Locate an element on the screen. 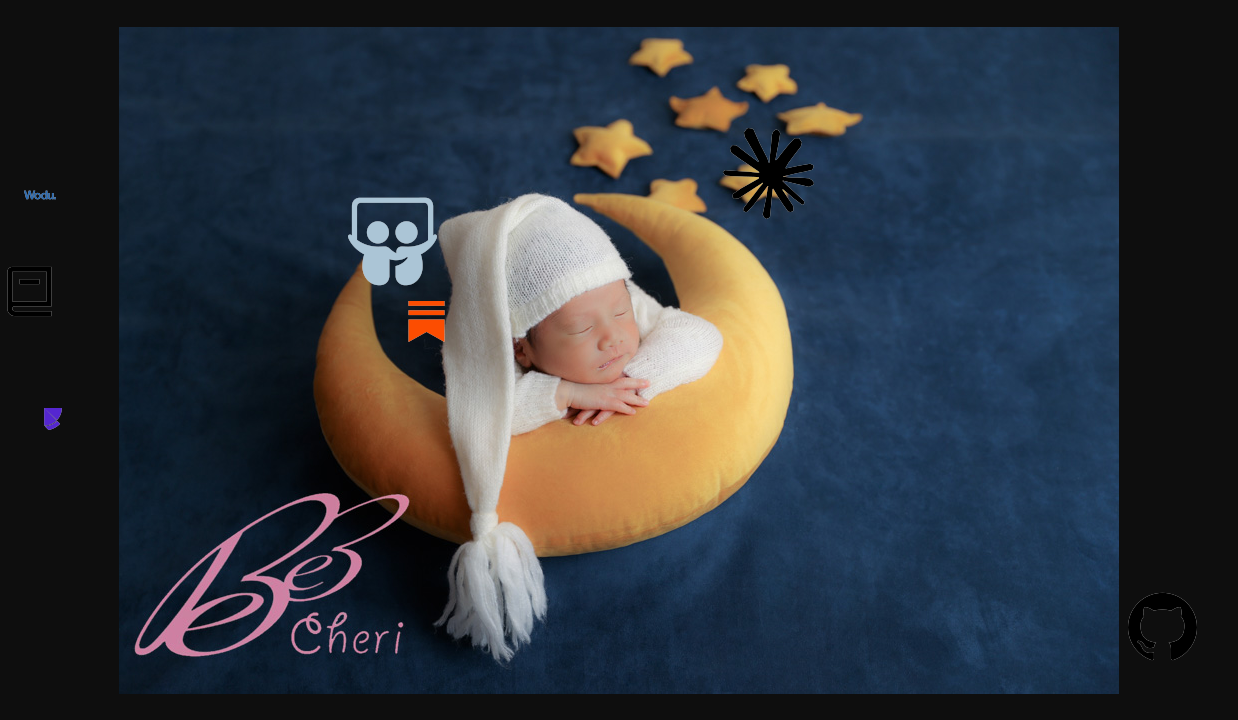 Image resolution: width=1238 pixels, height=720 pixels. open Poetry package manager is located at coordinates (53, 419).